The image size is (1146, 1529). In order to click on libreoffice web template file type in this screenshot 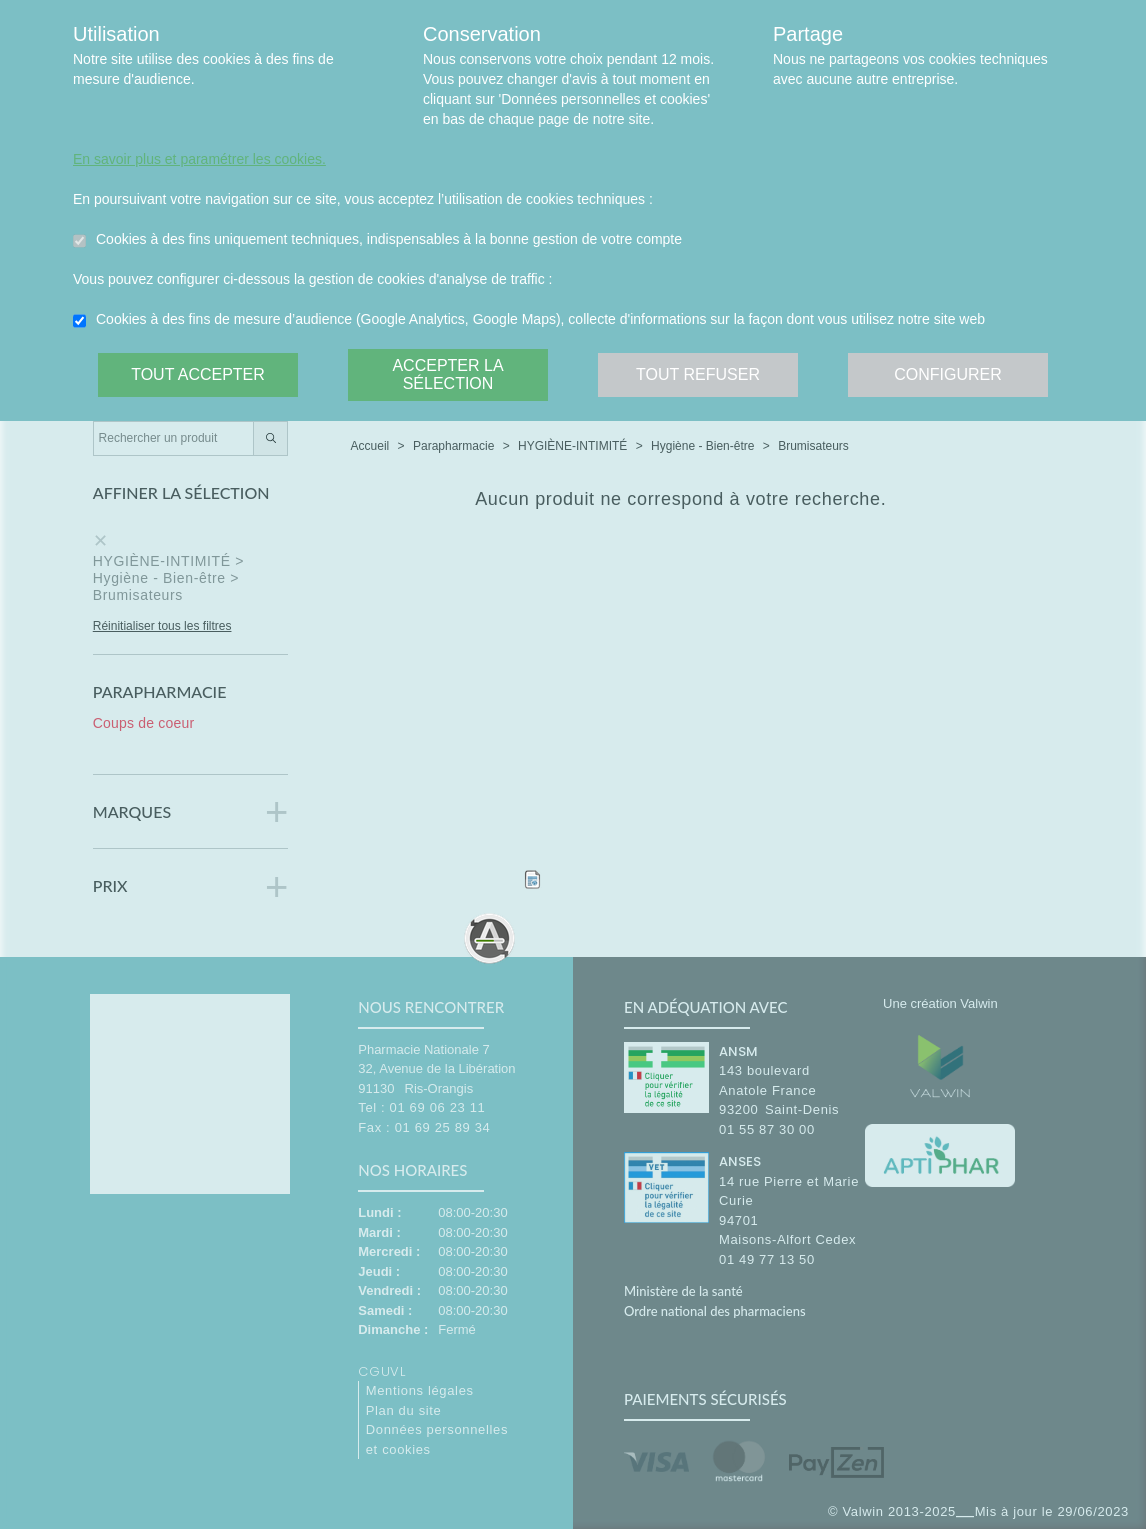, I will do `click(532, 879)`.